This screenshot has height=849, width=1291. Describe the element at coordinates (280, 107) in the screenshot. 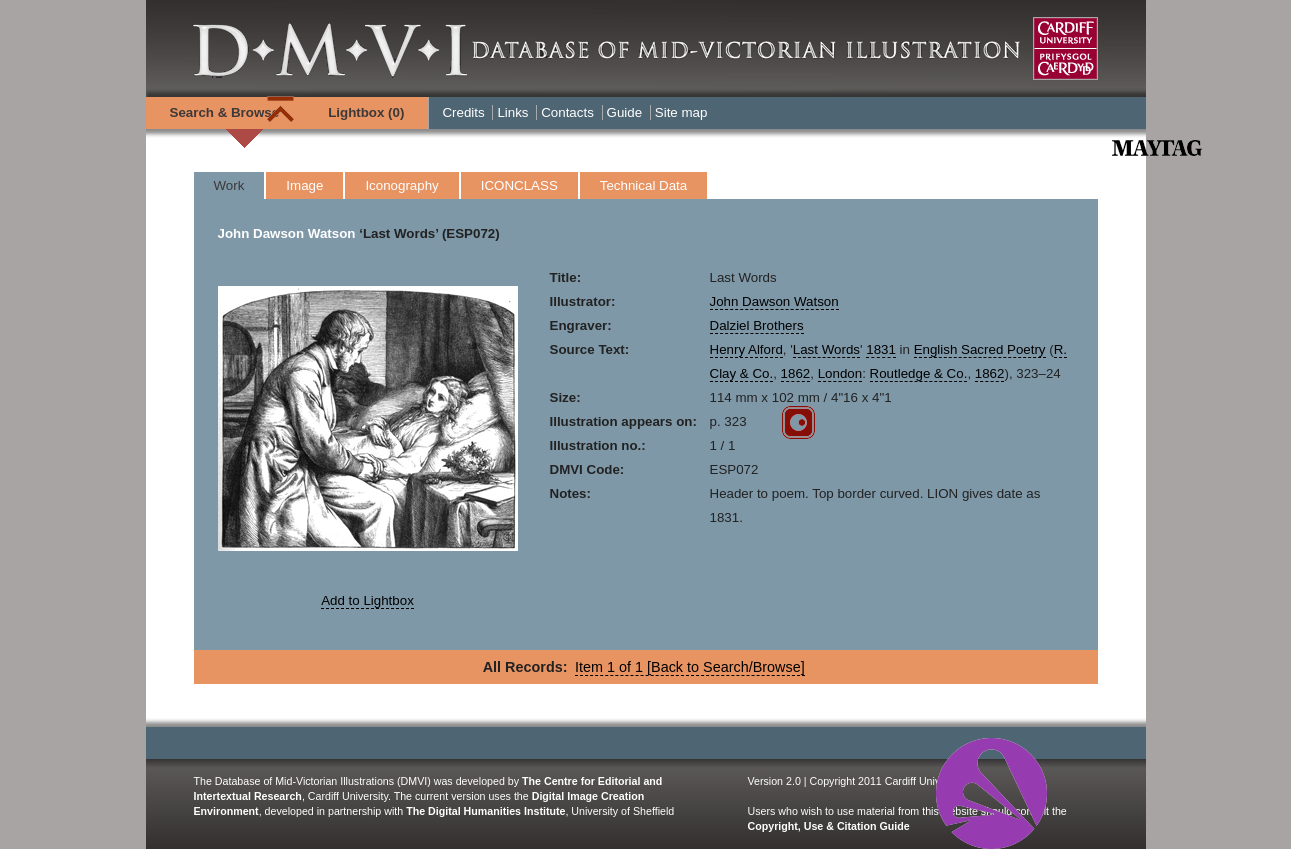

I see `skip to the top of a list or page` at that location.